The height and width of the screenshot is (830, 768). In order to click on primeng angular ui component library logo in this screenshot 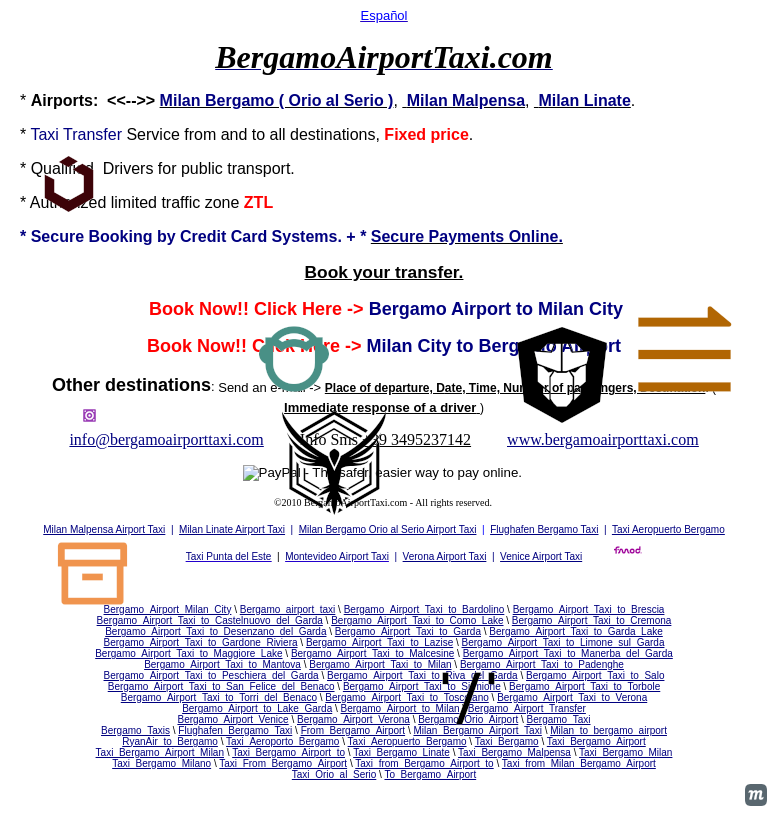, I will do `click(562, 375)`.